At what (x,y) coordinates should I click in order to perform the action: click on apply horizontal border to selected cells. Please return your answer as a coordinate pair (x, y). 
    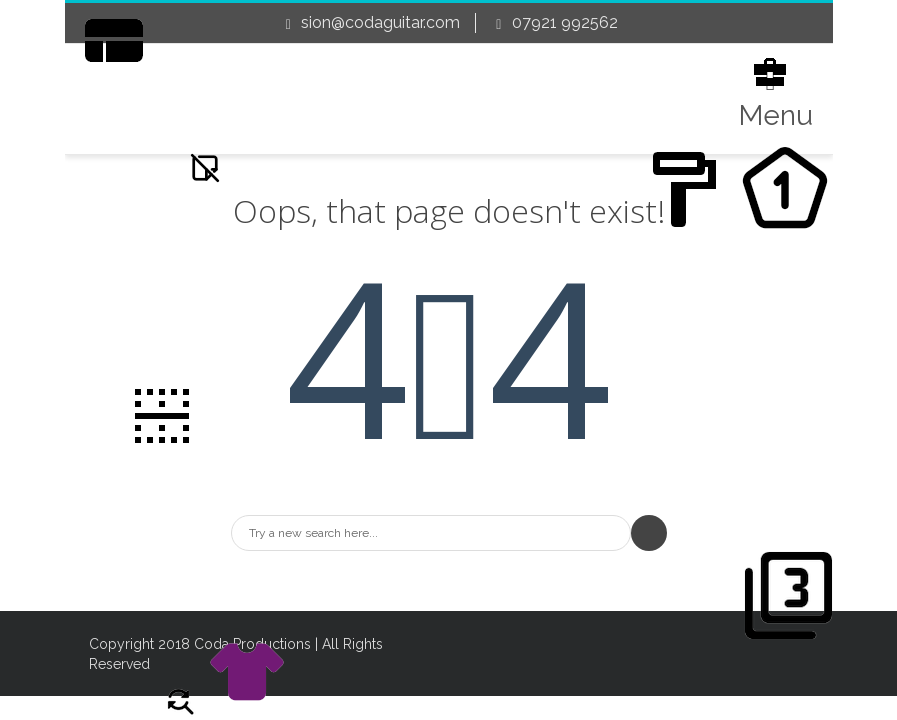
    Looking at the image, I should click on (162, 416).